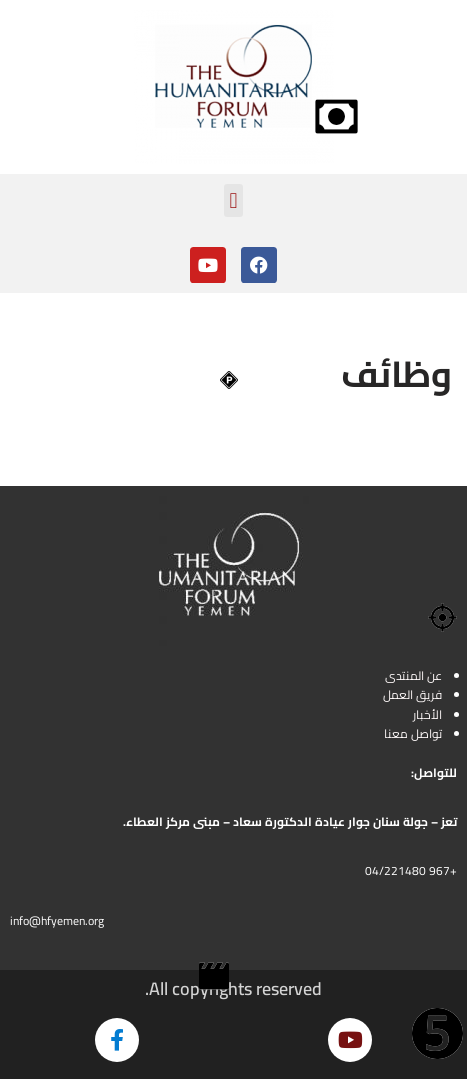 This screenshot has height=1079, width=467. I want to click on pre-commit logo, so click(229, 380).